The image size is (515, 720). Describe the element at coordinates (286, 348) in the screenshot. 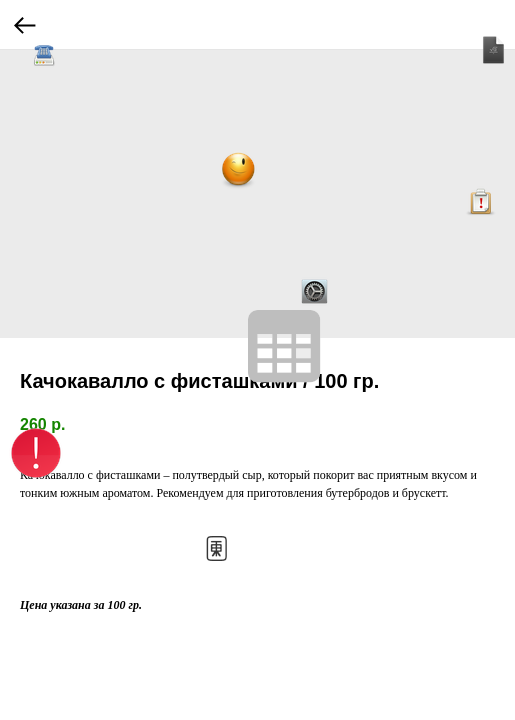

I see `indicates a calendar file type` at that location.